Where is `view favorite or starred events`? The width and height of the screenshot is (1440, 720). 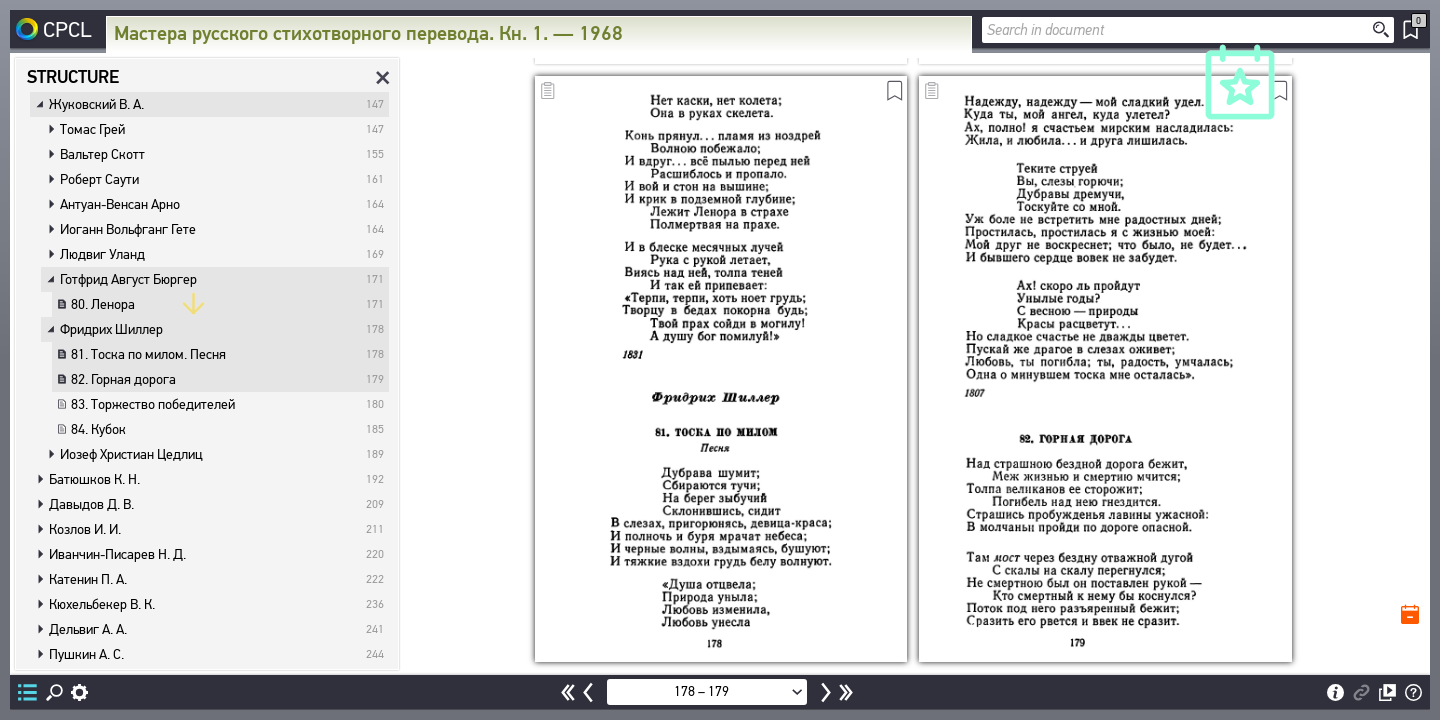 view favorite or starred events is located at coordinates (1240, 85).